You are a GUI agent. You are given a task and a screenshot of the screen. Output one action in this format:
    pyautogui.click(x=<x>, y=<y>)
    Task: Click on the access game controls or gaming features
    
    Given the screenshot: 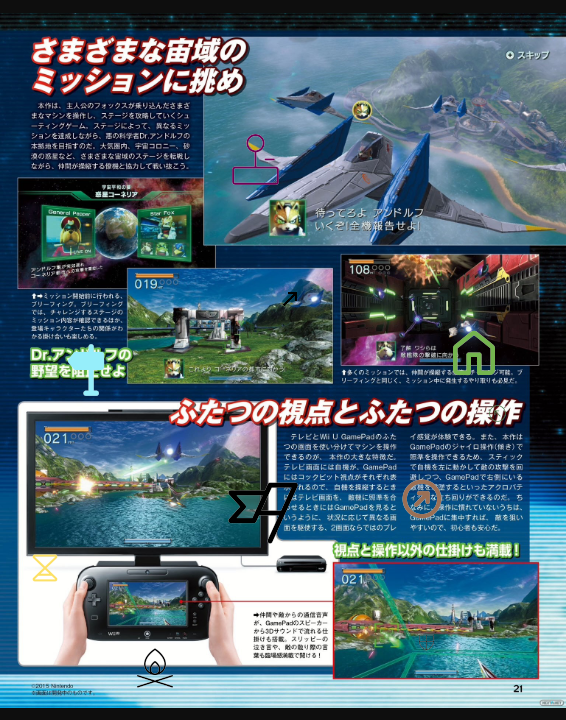 What is the action you would take?
    pyautogui.click(x=255, y=161)
    